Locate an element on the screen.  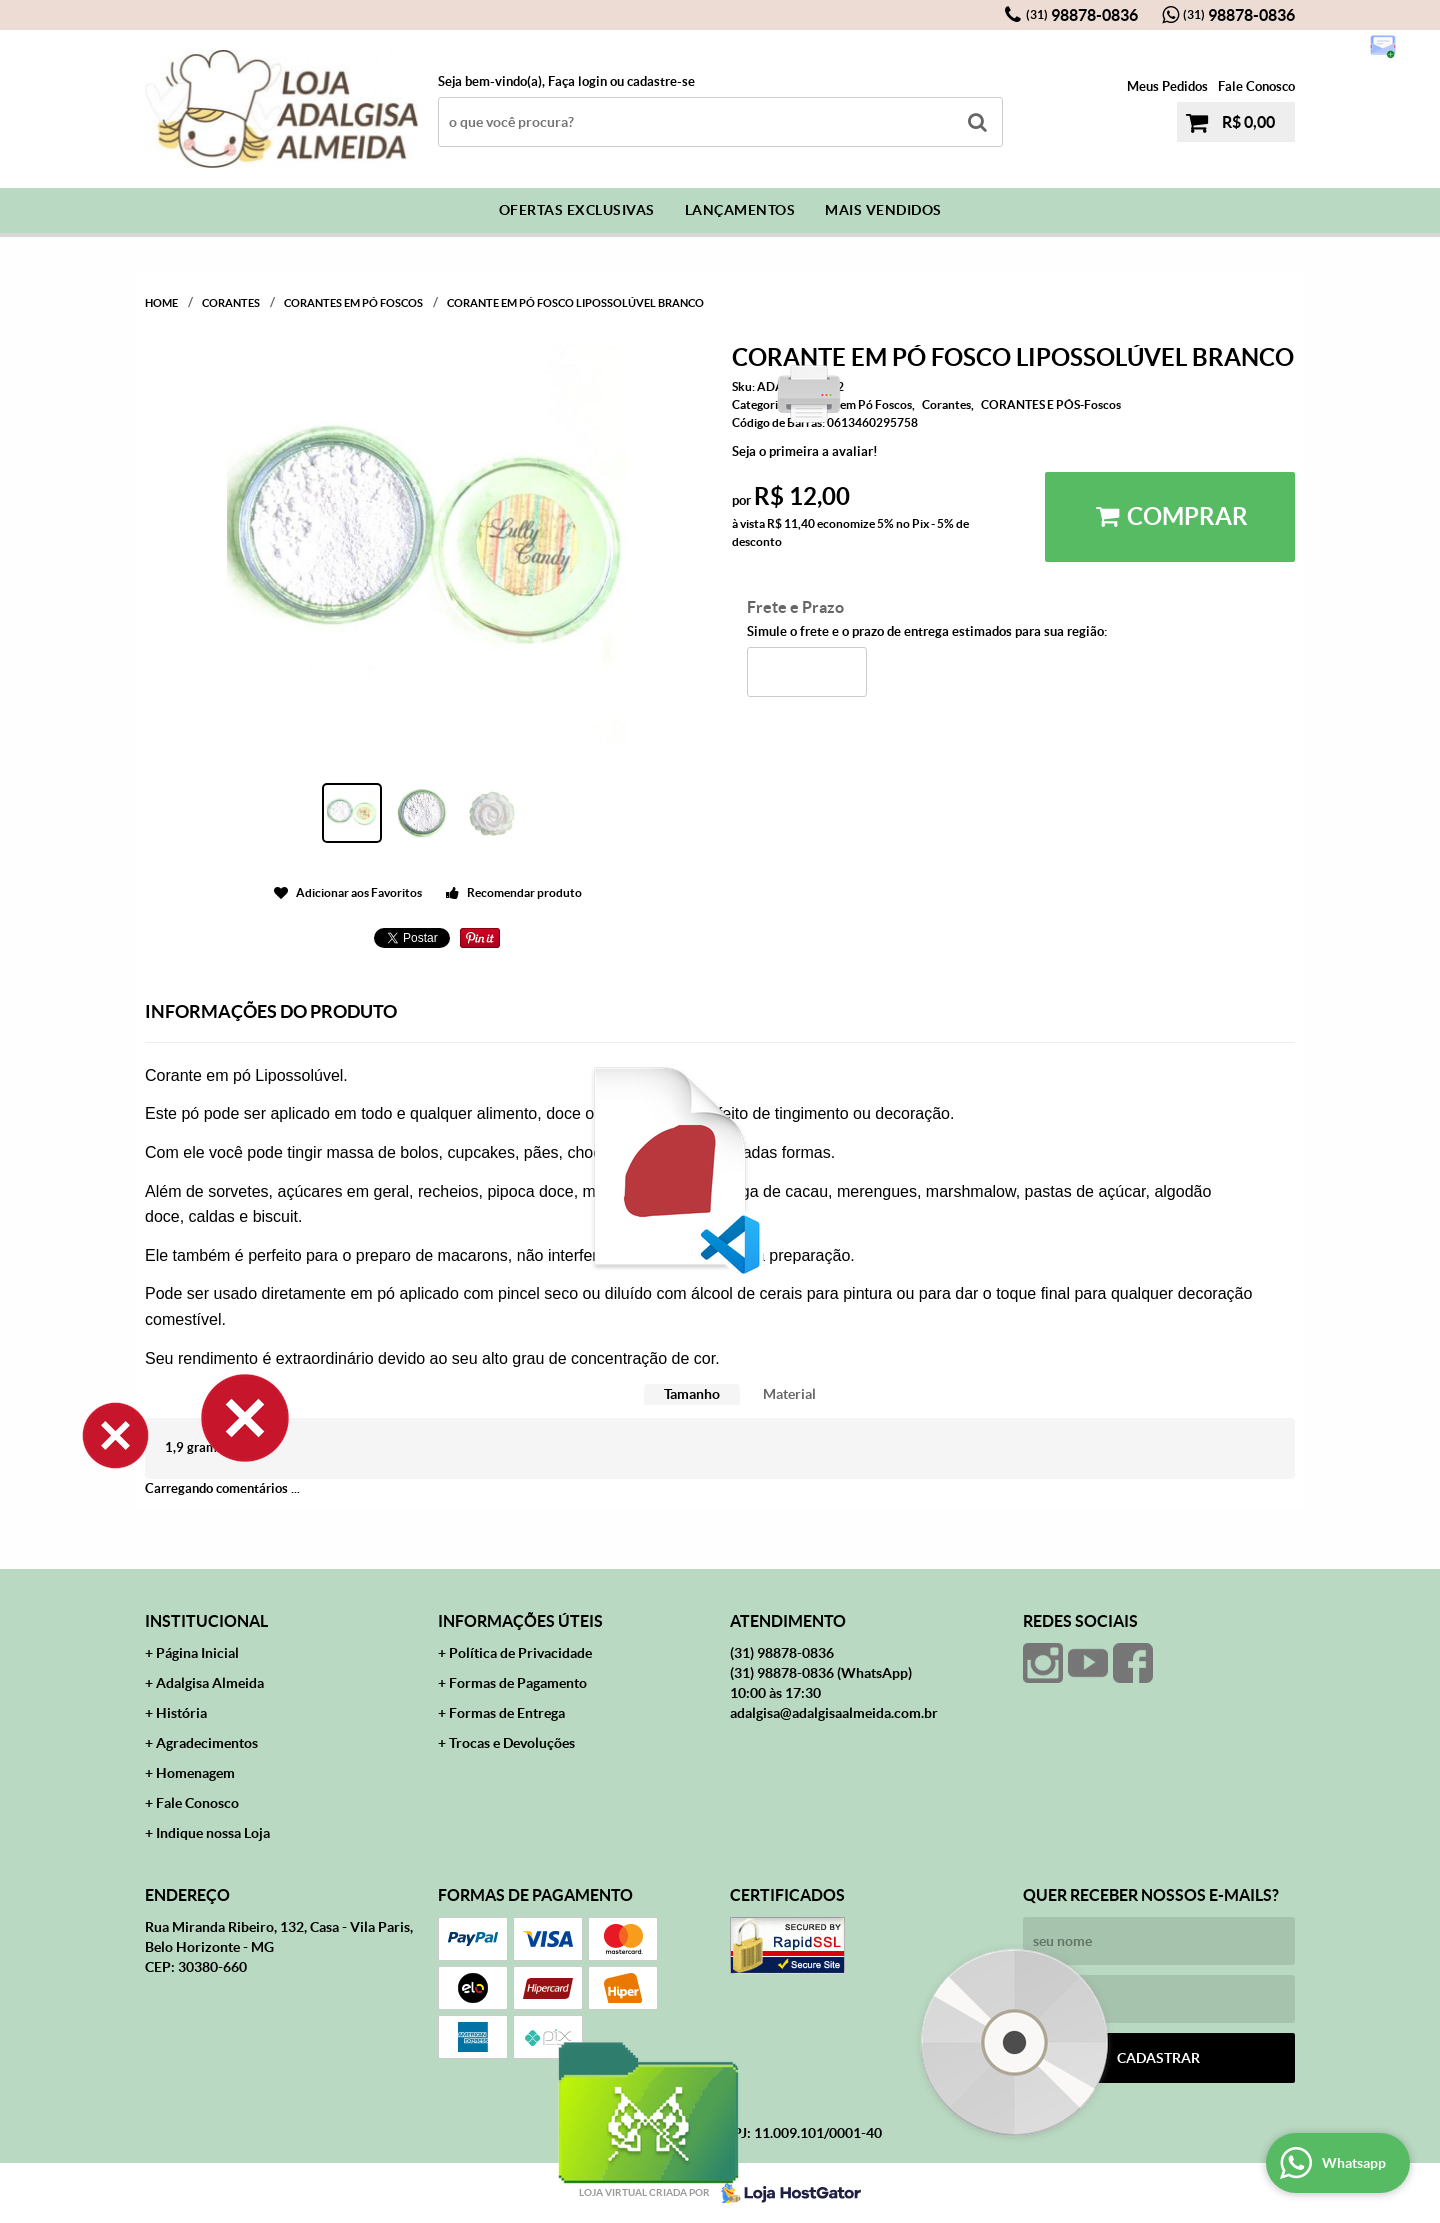
cancel the current action or operation is located at coordinates (245, 1418).